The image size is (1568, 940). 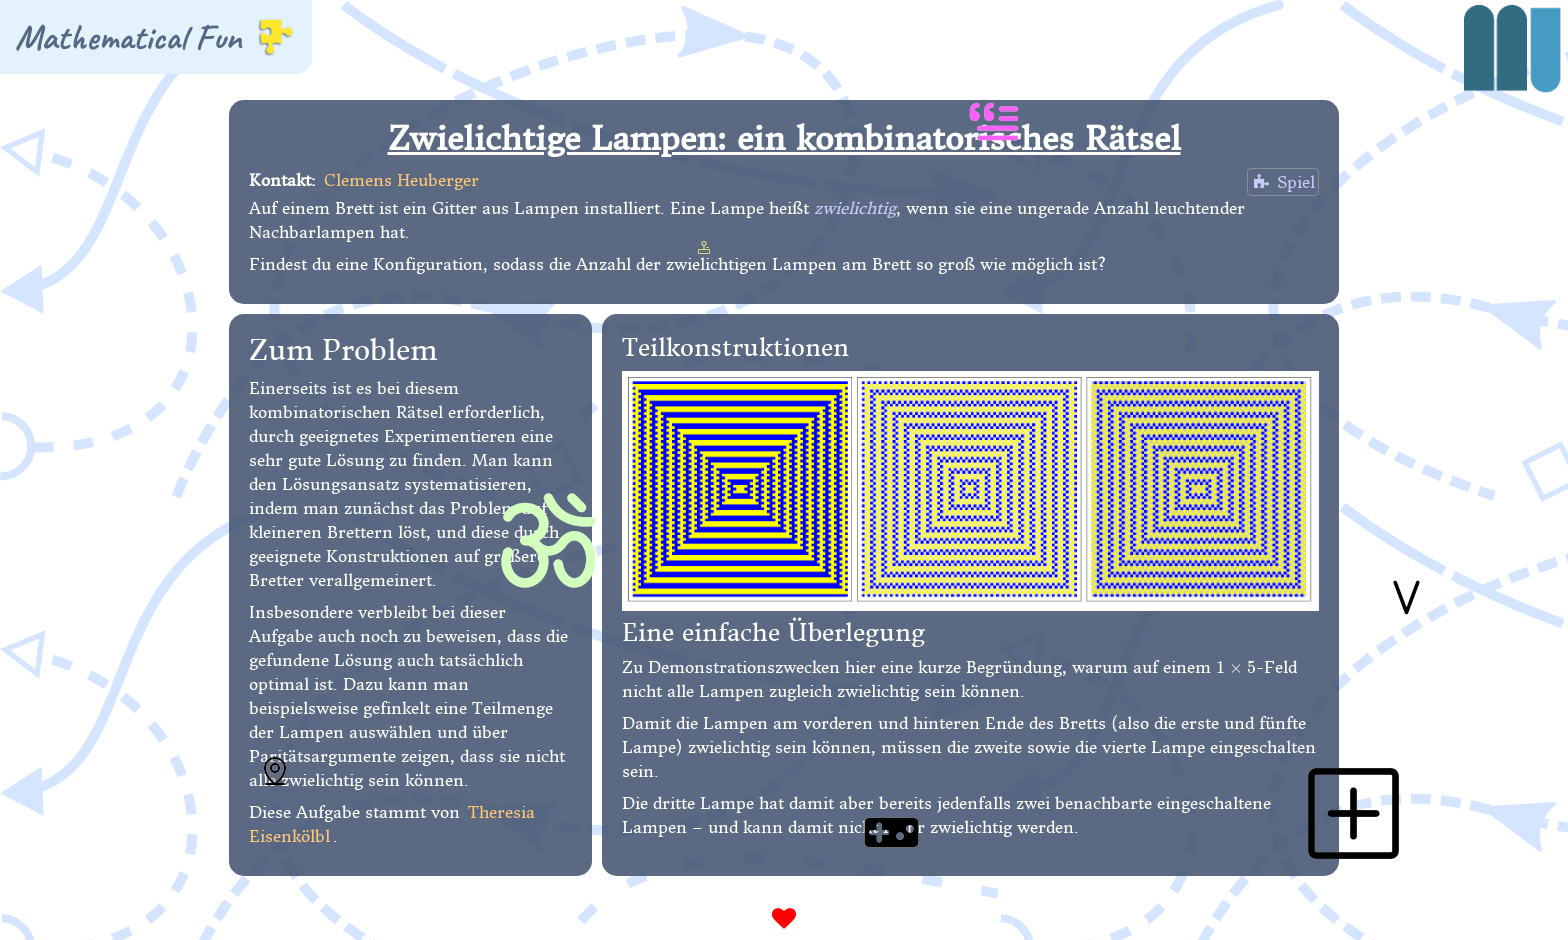 I want to click on indicates hinduism or hindu-related content, so click(x=548, y=540).